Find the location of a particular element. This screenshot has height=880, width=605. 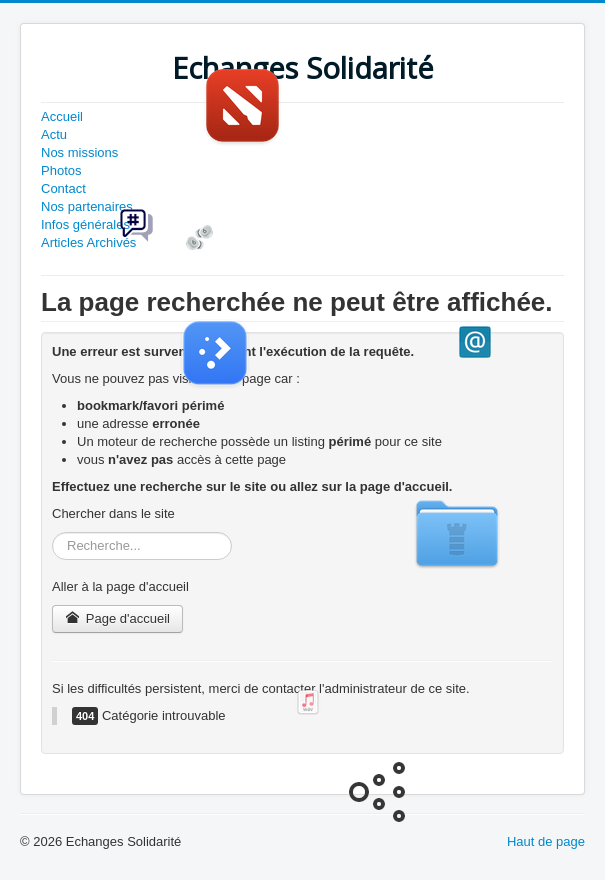

a wav audio file is located at coordinates (308, 702).